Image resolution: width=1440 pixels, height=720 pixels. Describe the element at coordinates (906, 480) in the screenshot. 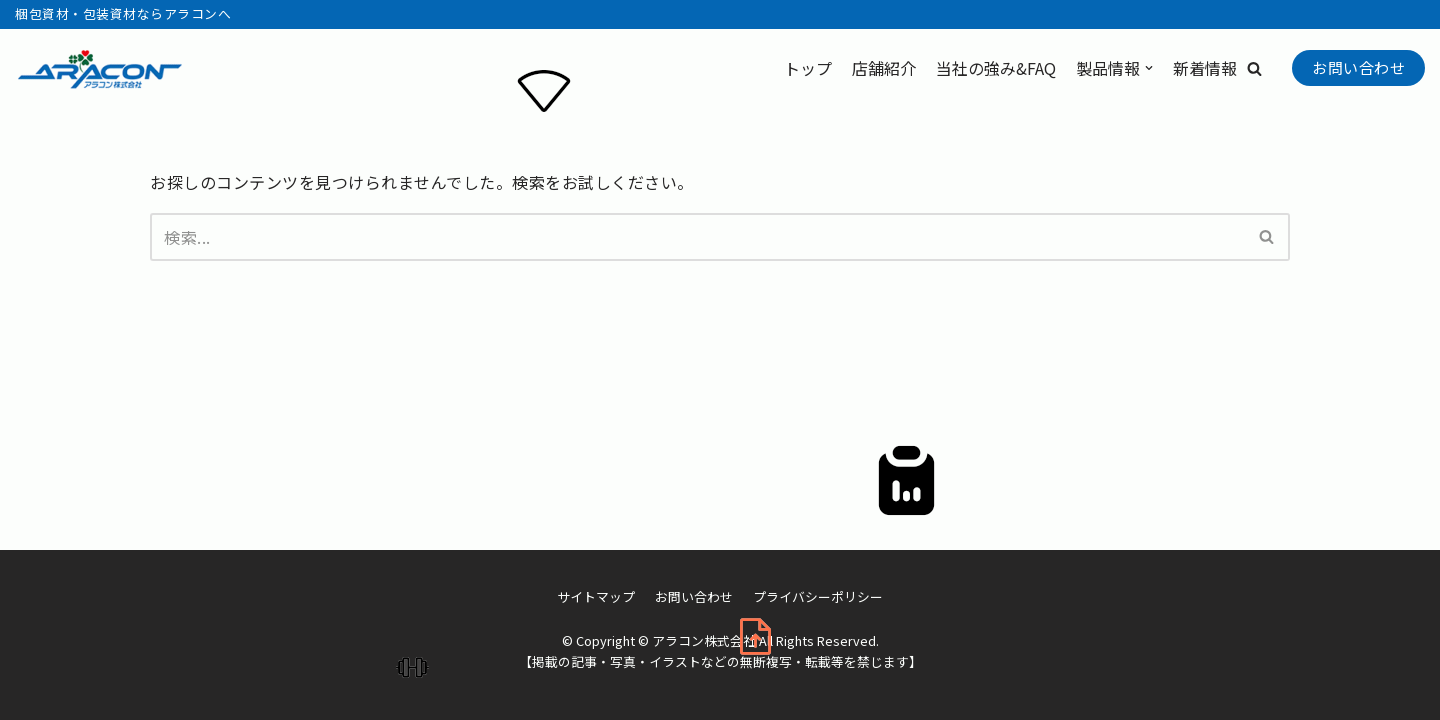

I see `view clipboard data or statistics` at that location.